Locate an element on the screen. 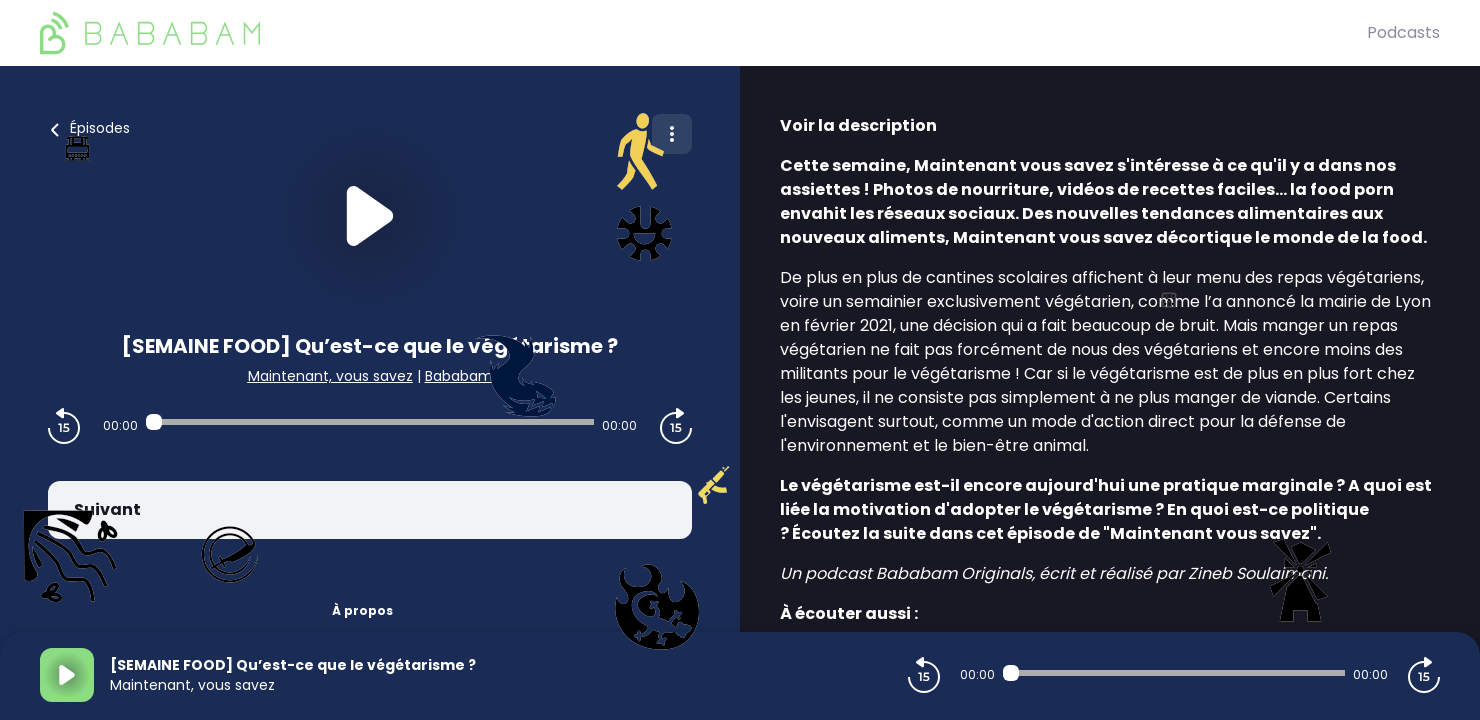 Image resolution: width=1480 pixels, height=720 pixels. indicates a character has the bad breath status effect is located at coordinates (71, 558).